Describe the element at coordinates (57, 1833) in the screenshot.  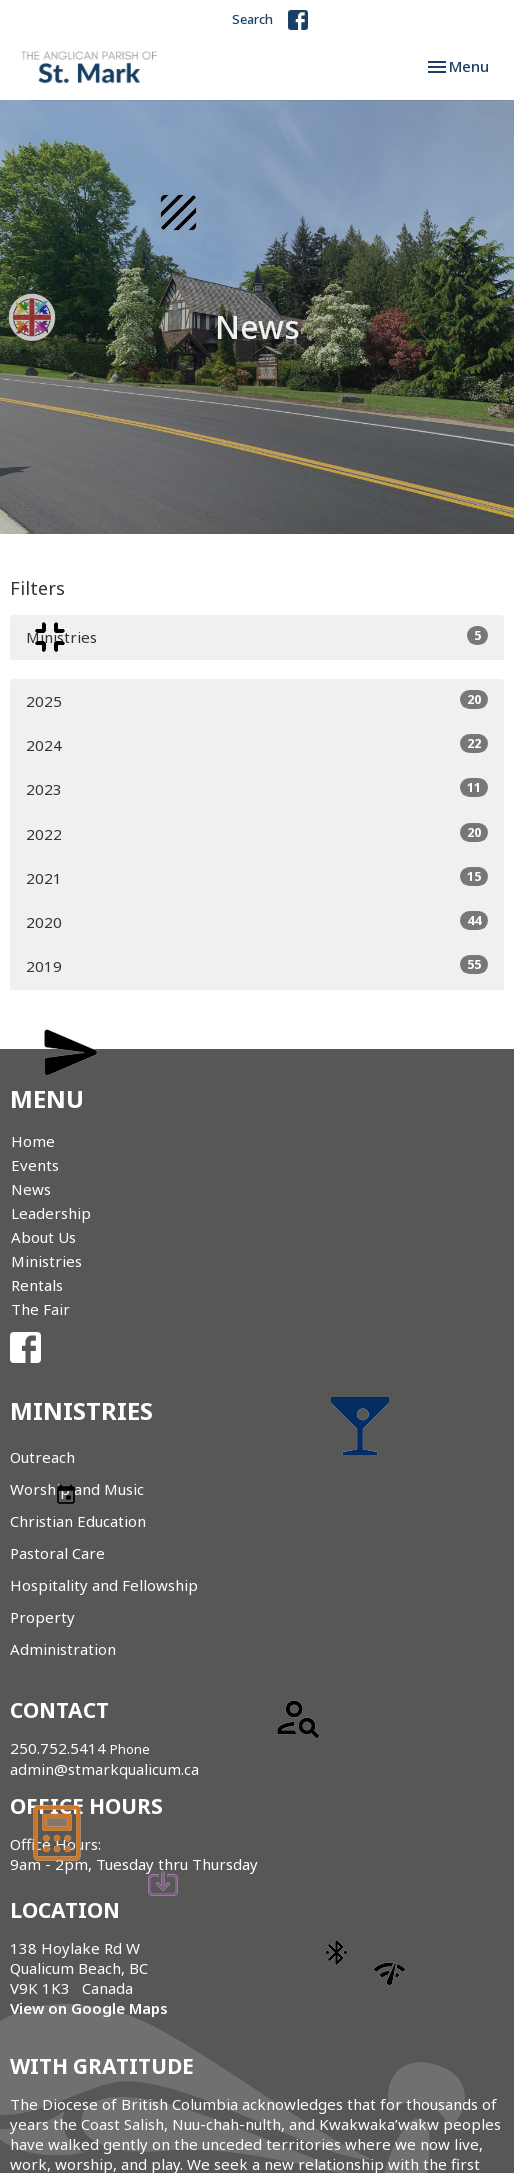
I see `open the calculator app` at that location.